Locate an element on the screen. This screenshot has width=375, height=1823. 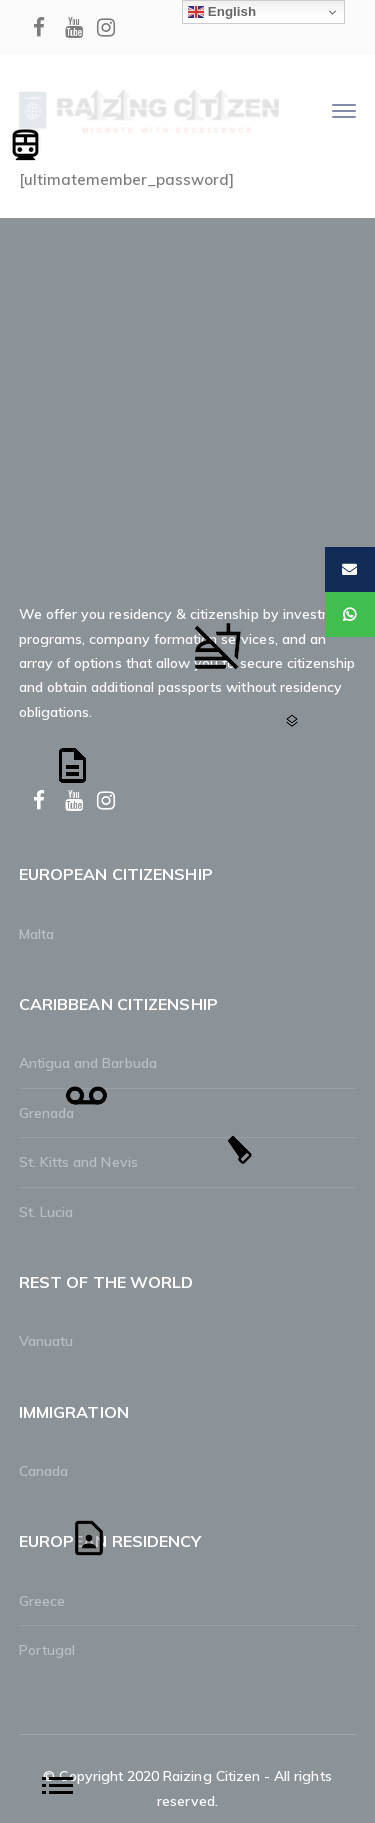
get public transit directions is located at coordinates (25, 145).